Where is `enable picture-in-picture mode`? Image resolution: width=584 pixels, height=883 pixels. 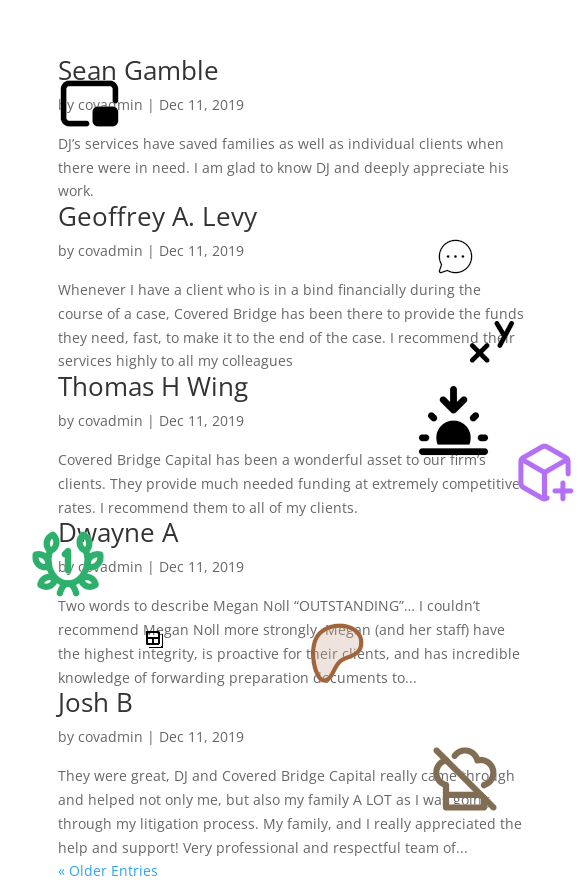
enable picture-in-picture mode is located at coordinates (89, 103).